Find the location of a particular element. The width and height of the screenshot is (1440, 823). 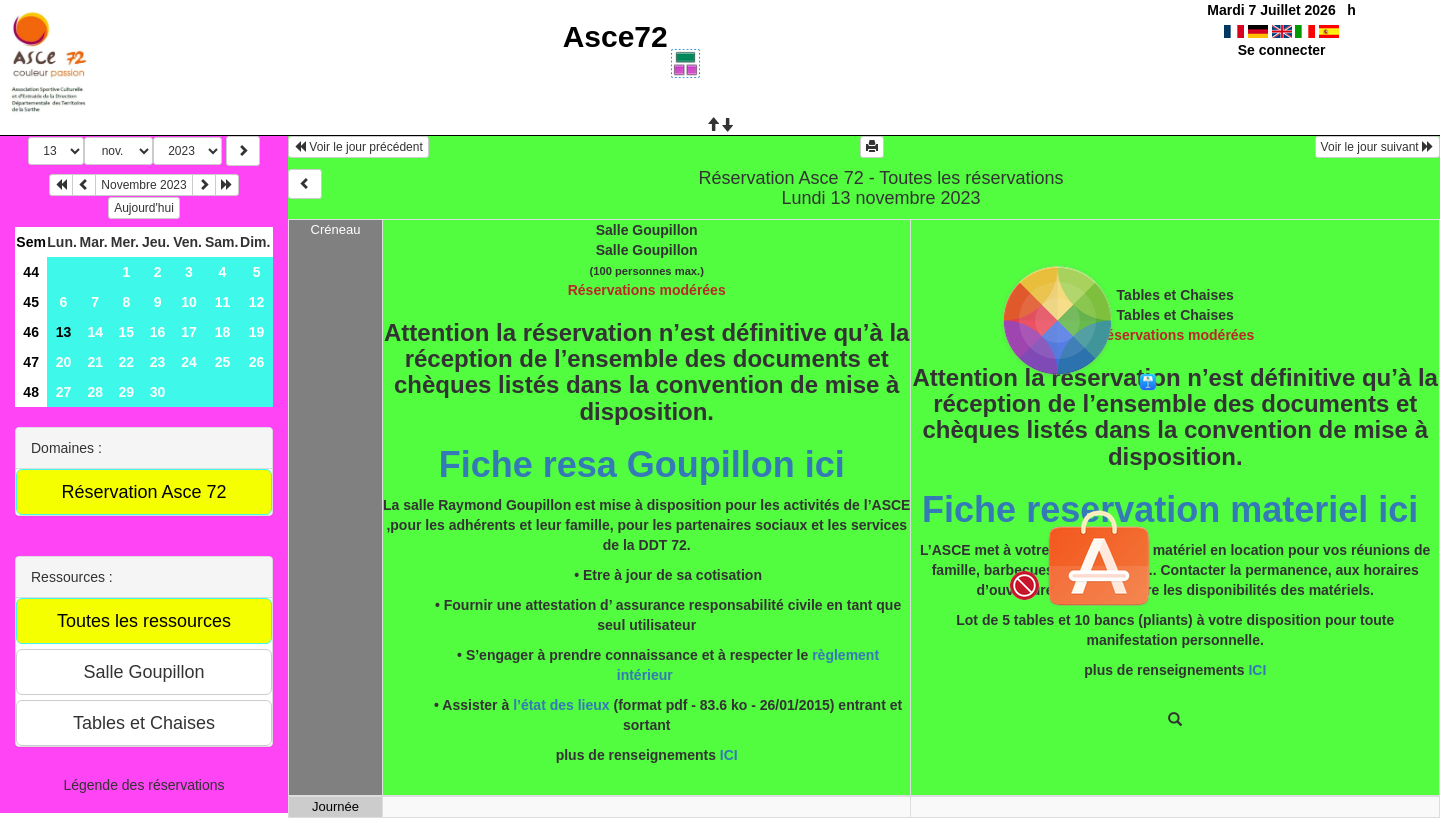

open keynote to create or edit presentations is located at coordinates (1148, 382).